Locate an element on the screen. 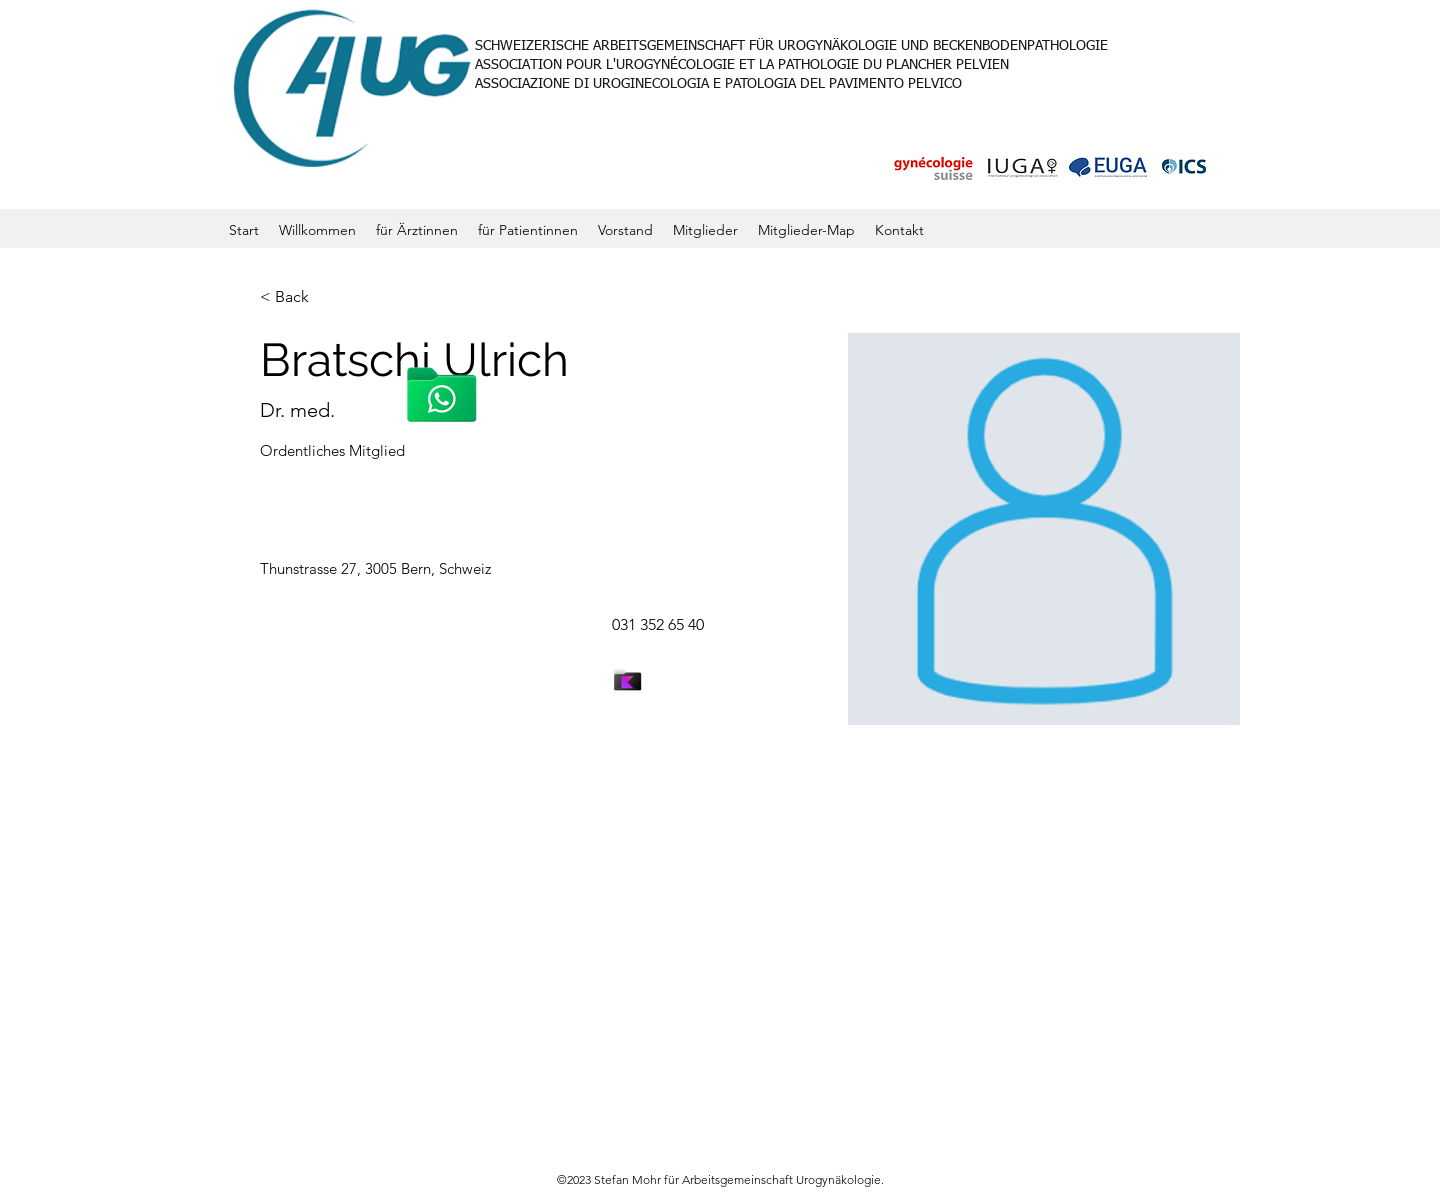 This screenshot has height=1198, width=1440. open folder containing whatsapp files is located at coordinates (441, 396).